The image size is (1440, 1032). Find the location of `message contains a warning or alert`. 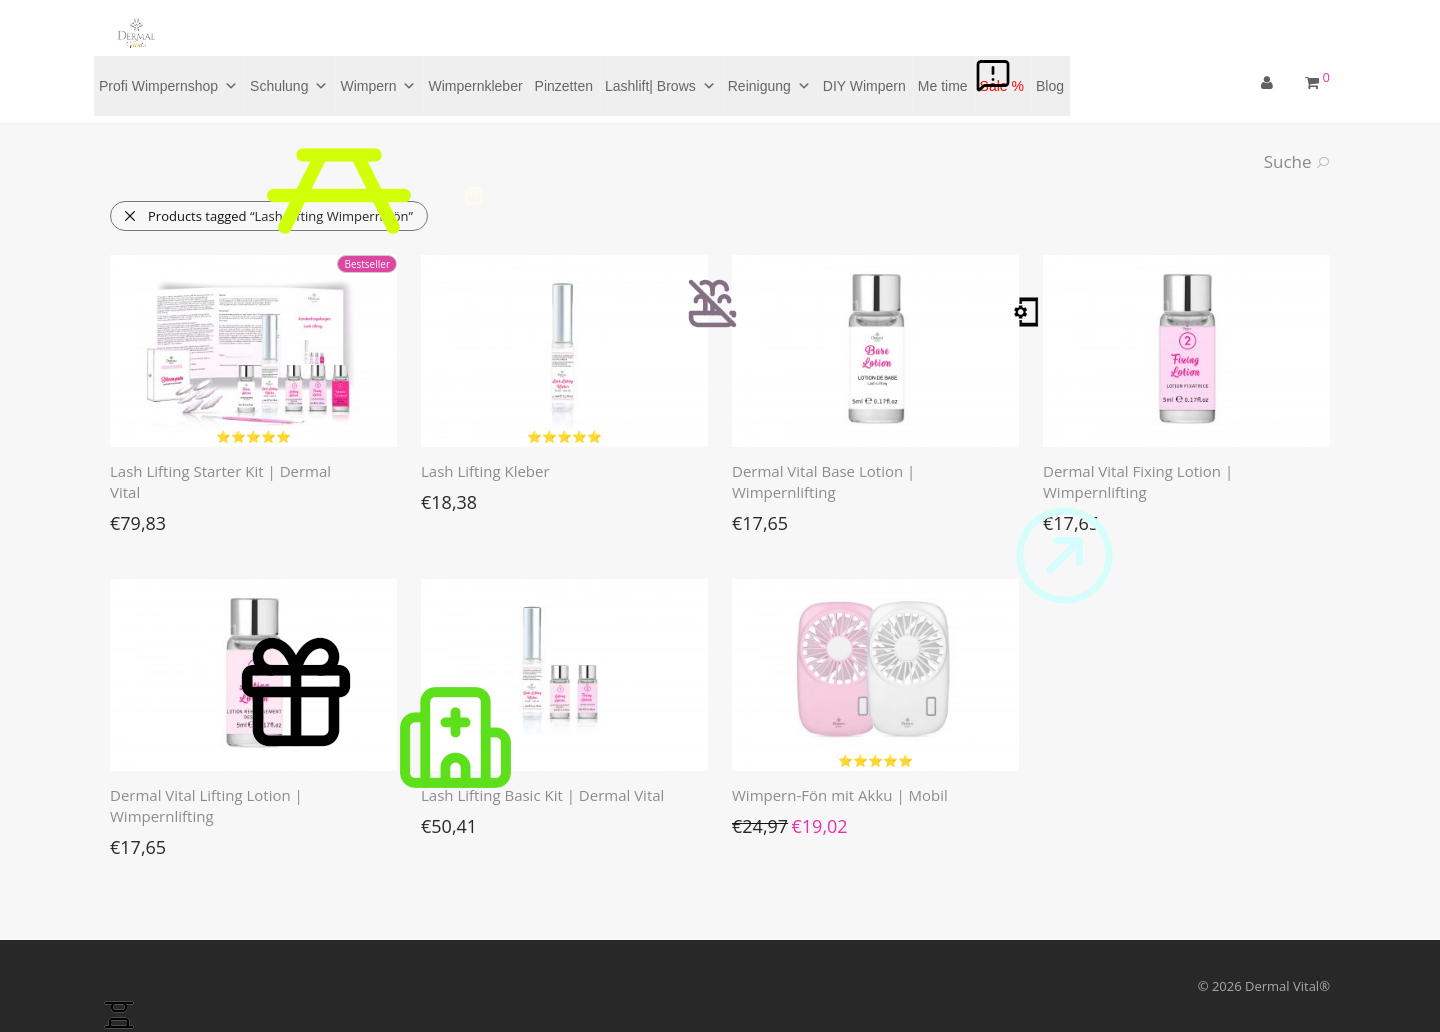

message contains a warning or alert is located at coordinates (993, 75).